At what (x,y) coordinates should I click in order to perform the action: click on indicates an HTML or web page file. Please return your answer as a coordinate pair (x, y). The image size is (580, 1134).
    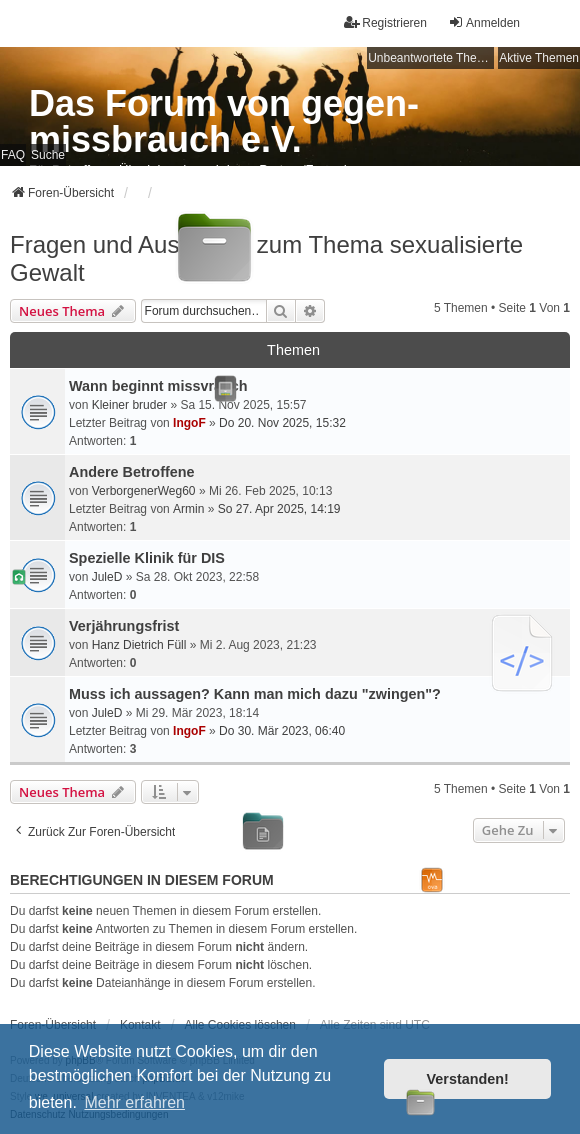
    Looking at the image, I should click on (522, 653).